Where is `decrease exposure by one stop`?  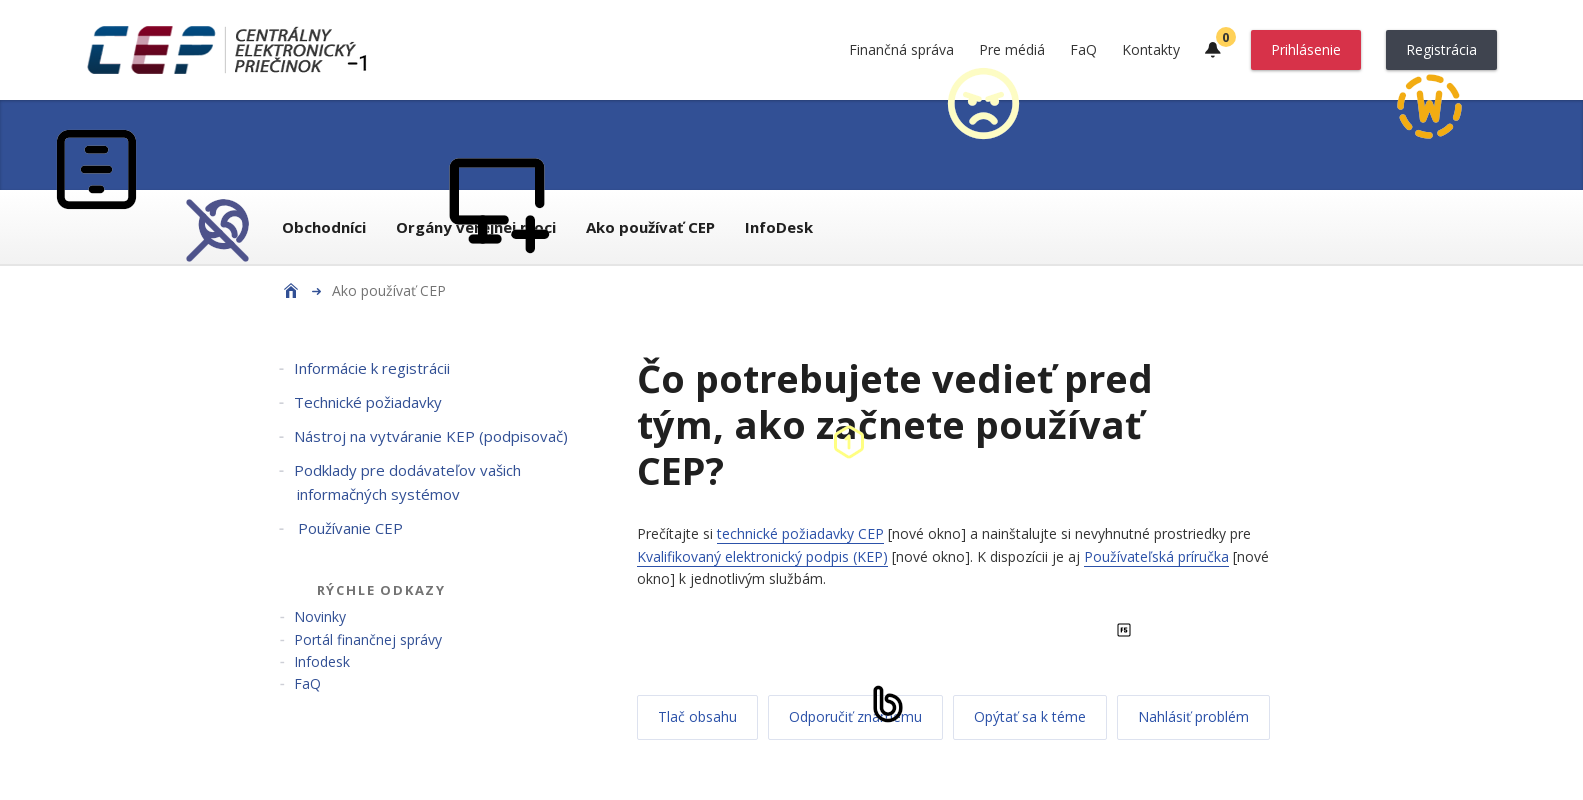 decrease exposure by one stop is located at coordinates (357, 63).